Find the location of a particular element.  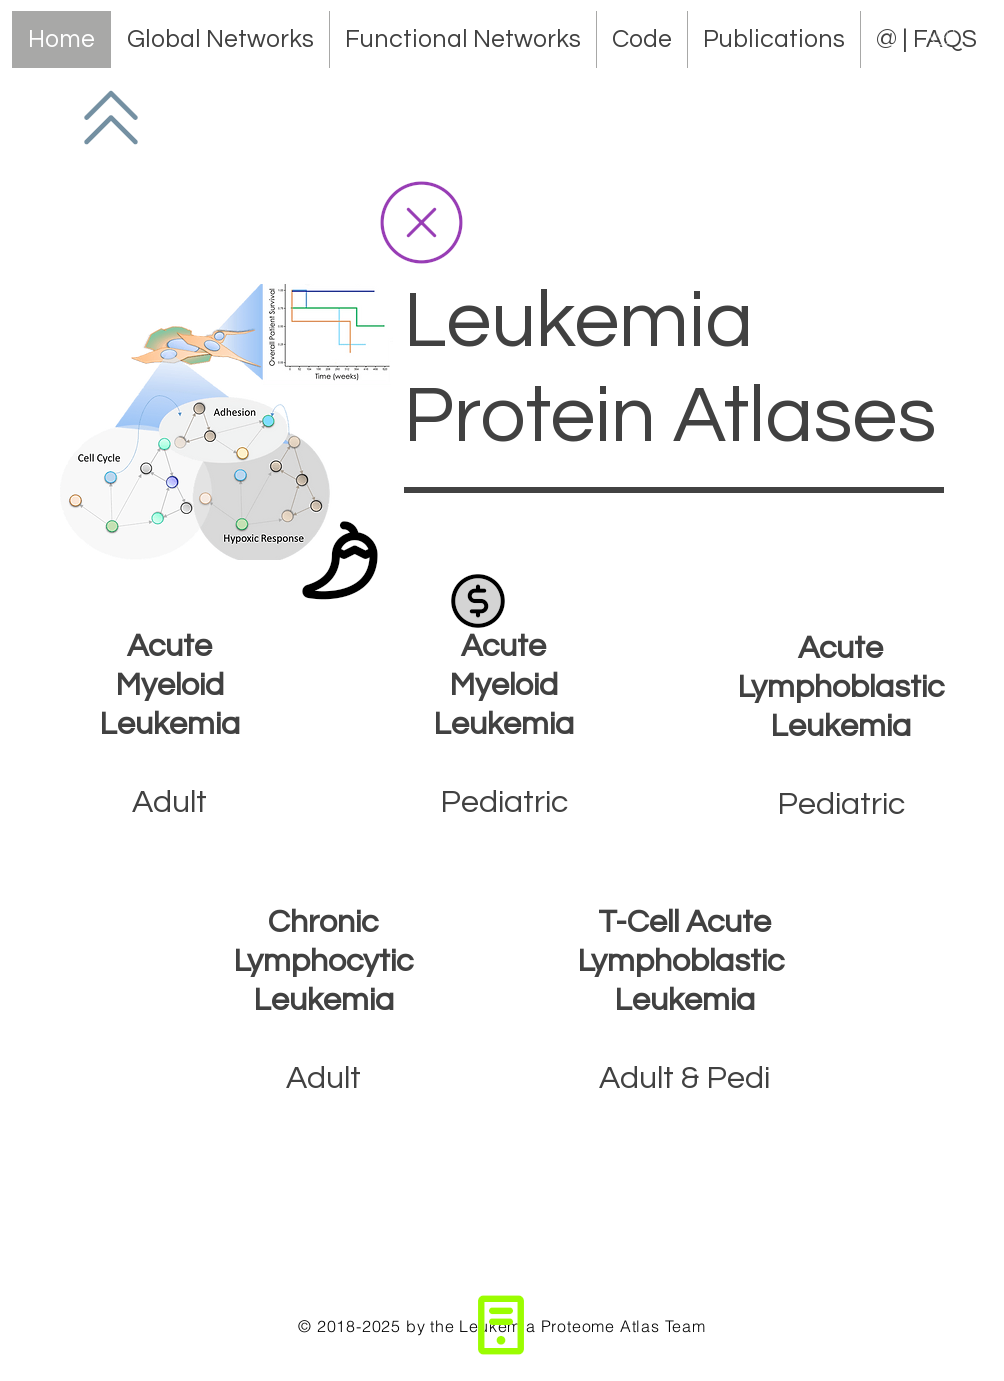

close or dismiss a dialog is located at coordinates (421, 222).